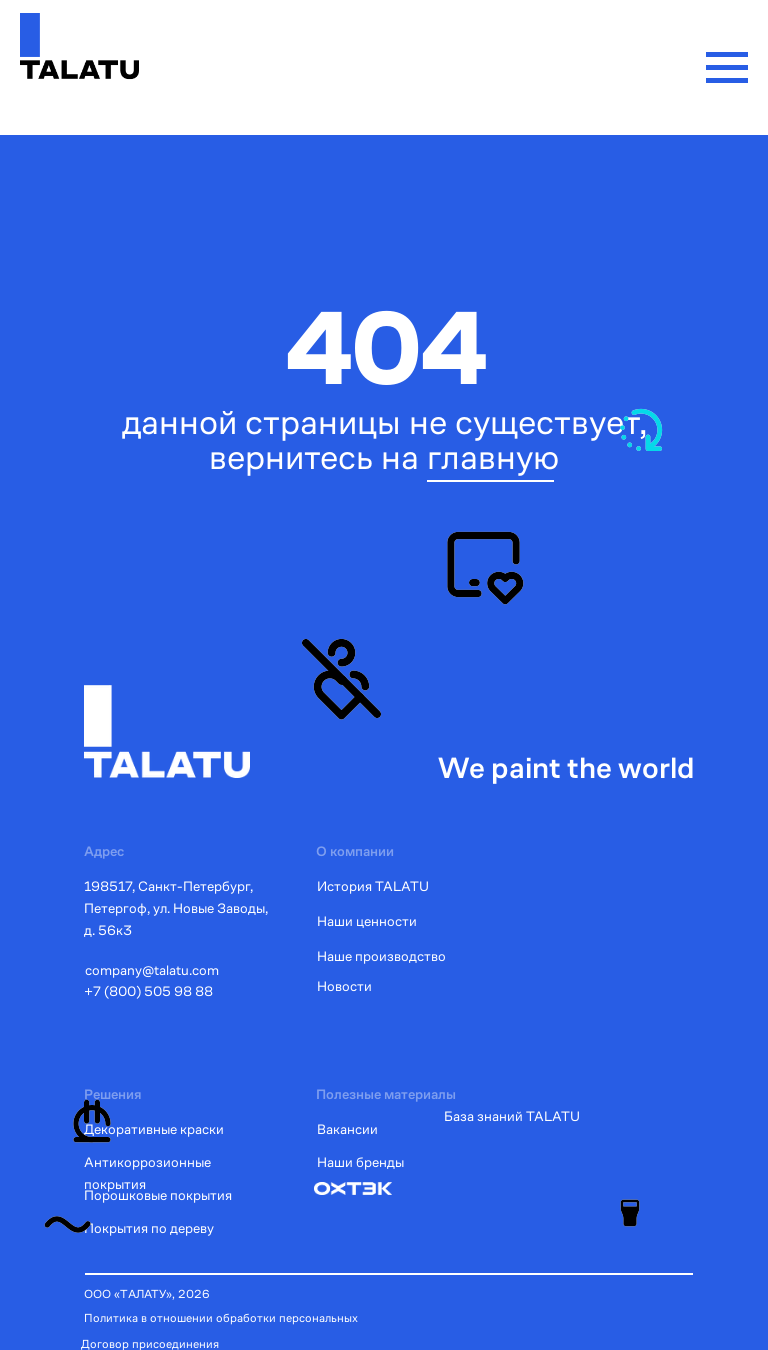 The width and height of the screenshot is (768, 1350). Describe the element at coordinates (630, 1213) in the screenshot. I see `view nearby bars or pubs` at that location.